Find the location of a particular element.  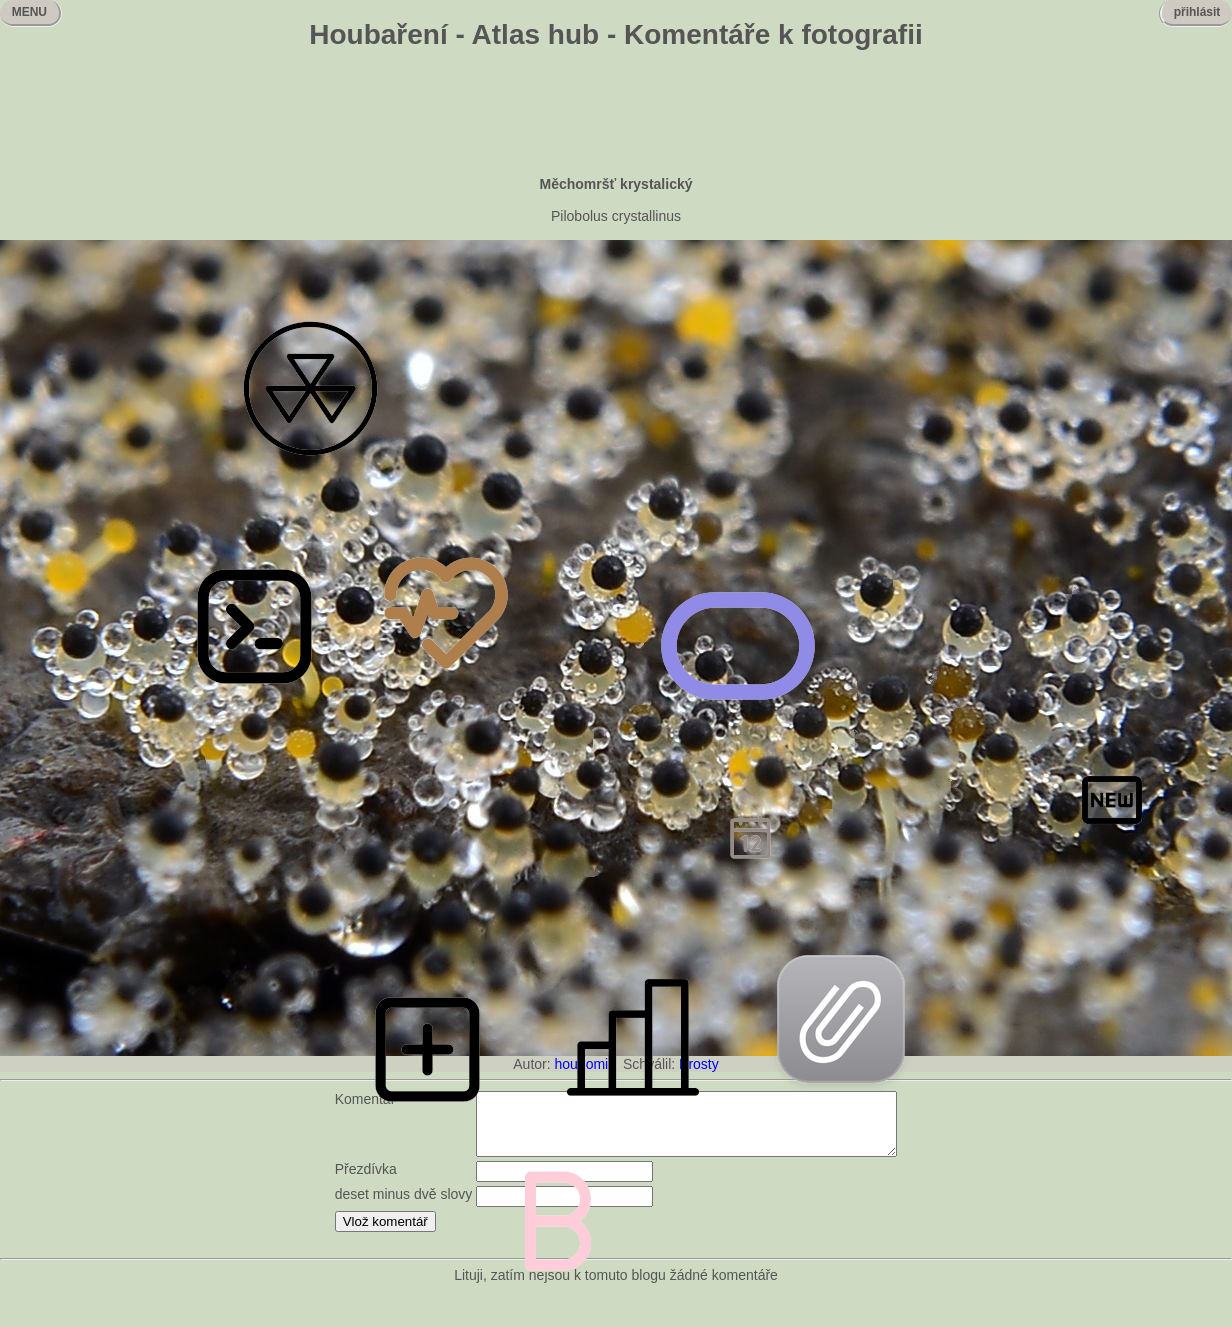

open office or productivity applications is located at coordinates (841, 1019).